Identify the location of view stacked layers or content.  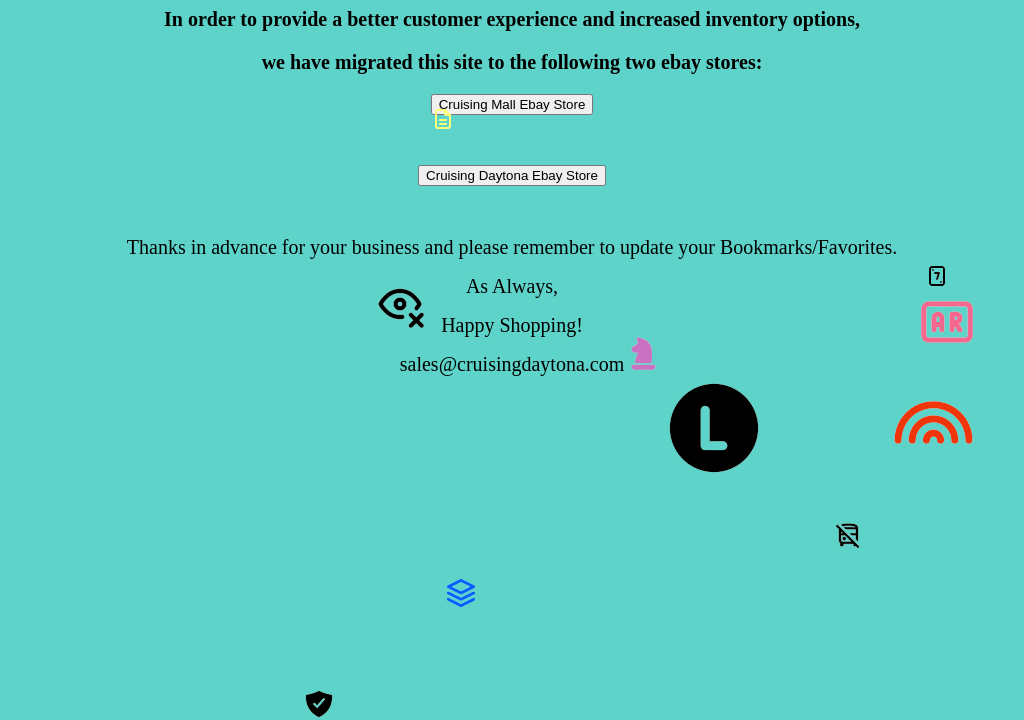
(461, 593).